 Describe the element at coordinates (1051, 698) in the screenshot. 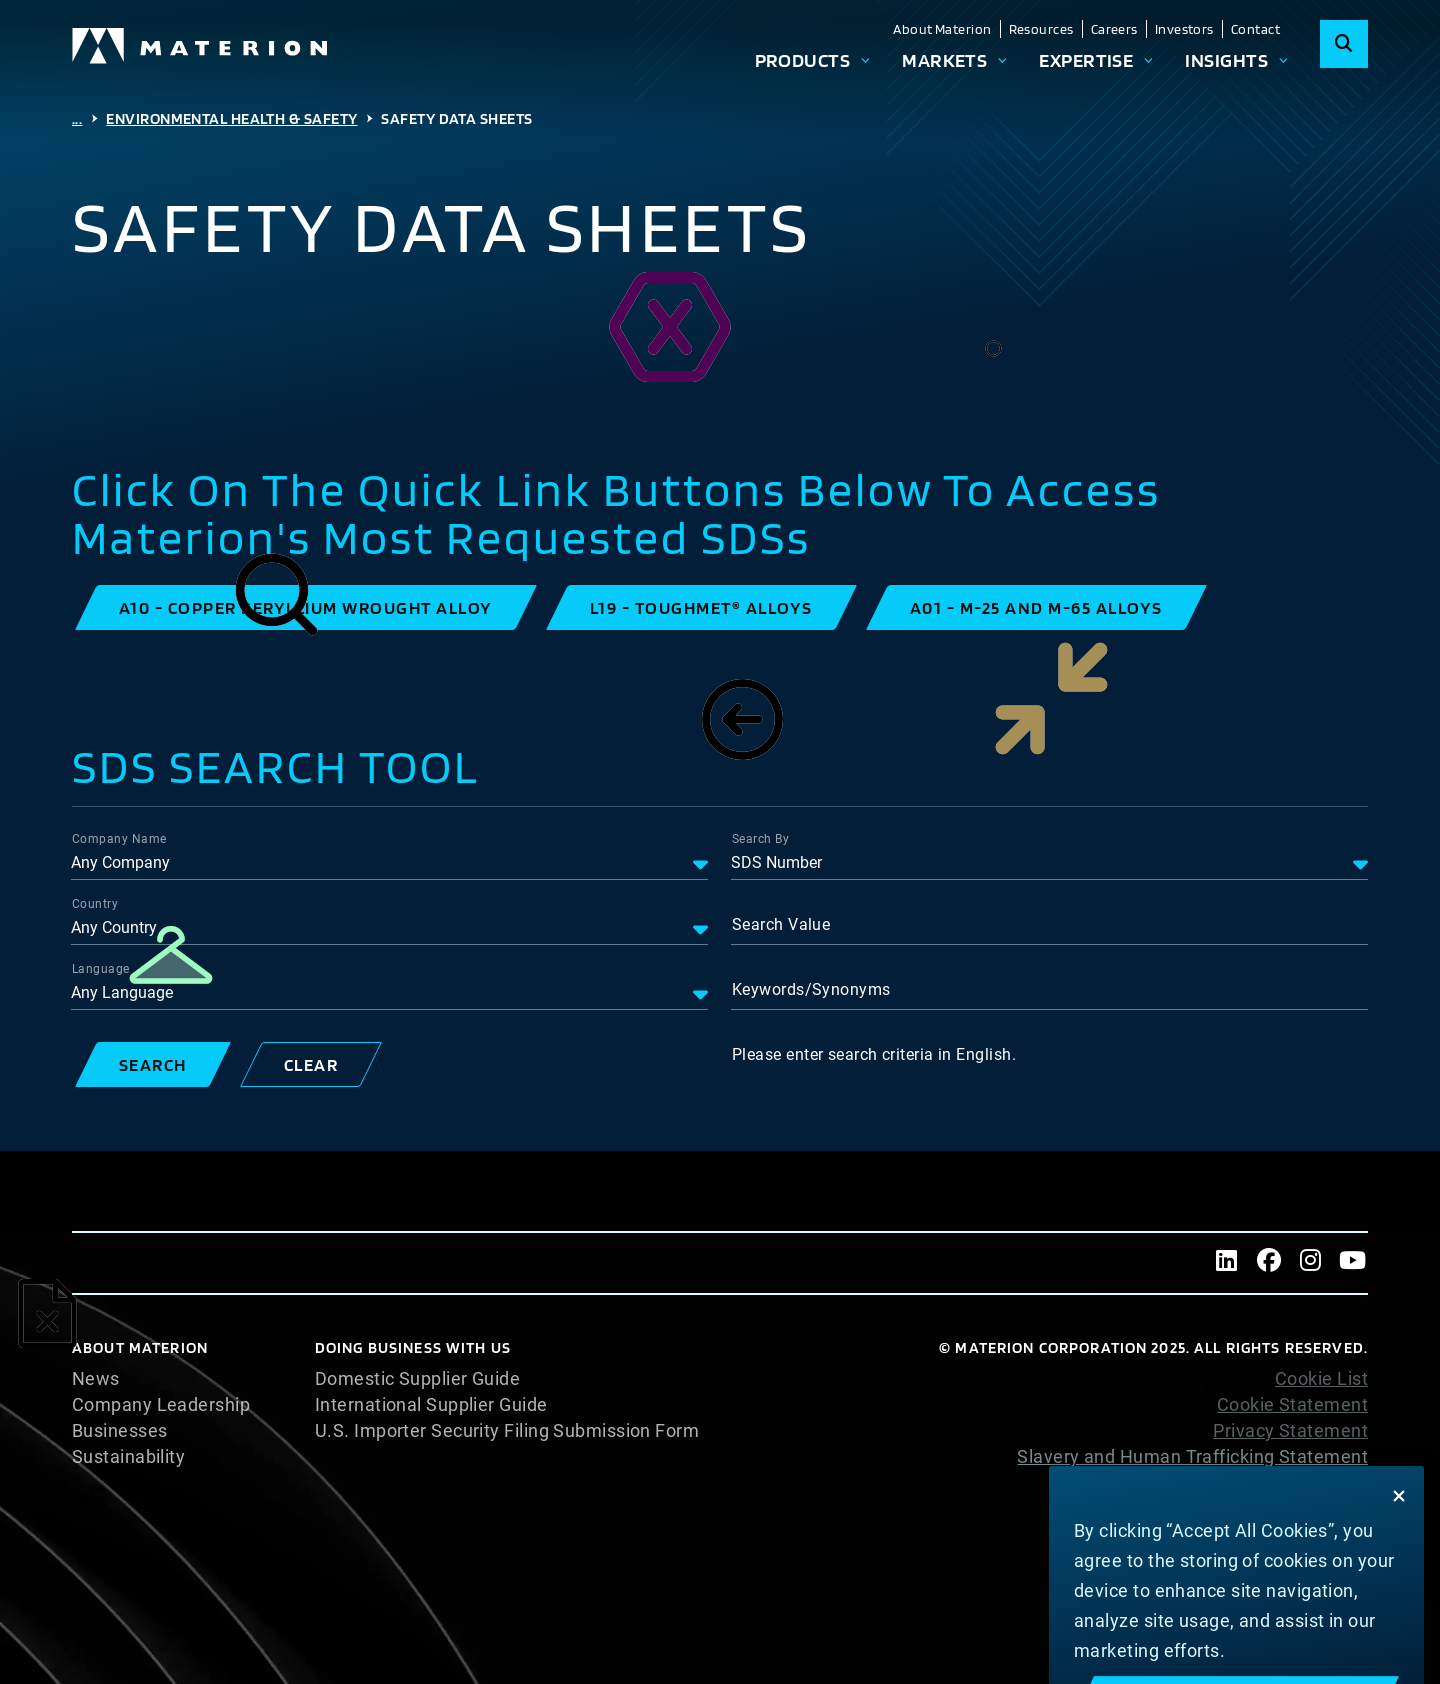

I see `collapse or minimize content` at that location.